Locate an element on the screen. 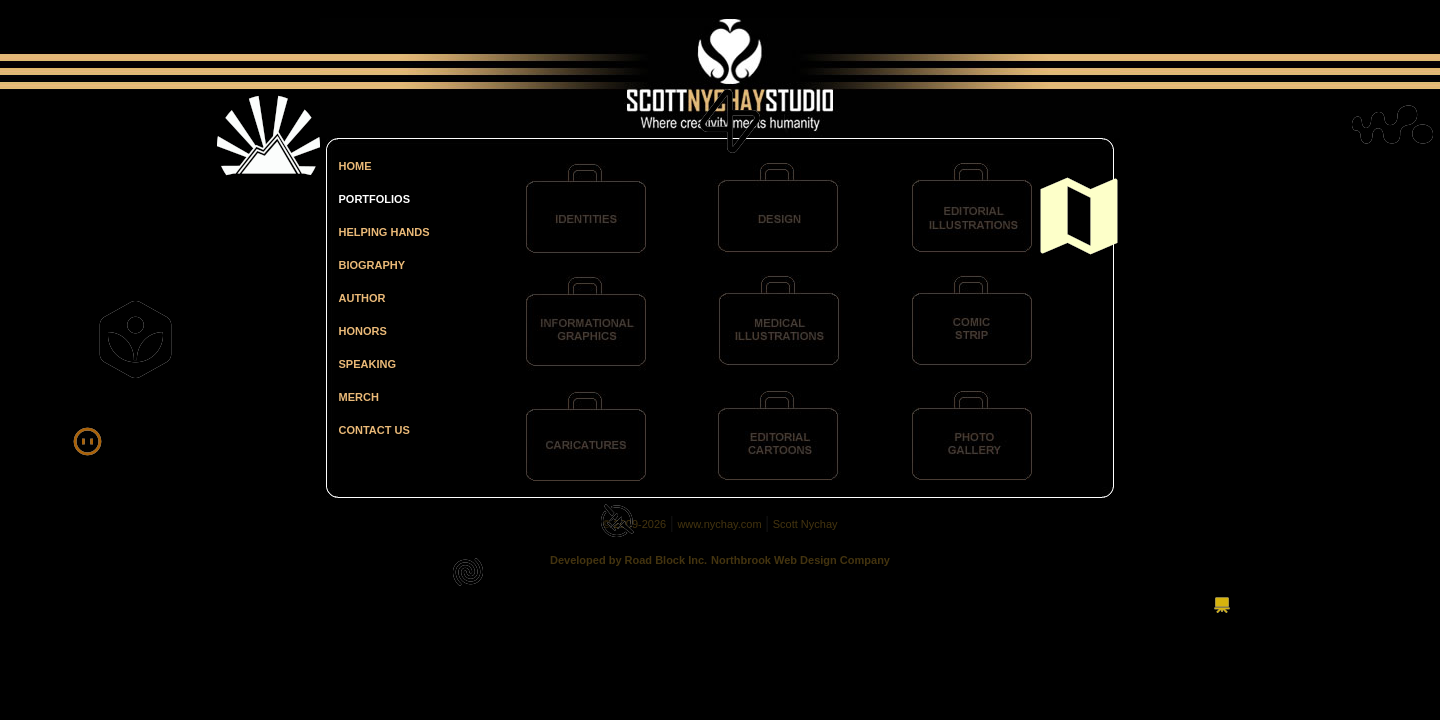 Image resolution: width=1440 pixels, height=720 pixels. open Libera.Chat IRC network is located at coordinates (268, 135).